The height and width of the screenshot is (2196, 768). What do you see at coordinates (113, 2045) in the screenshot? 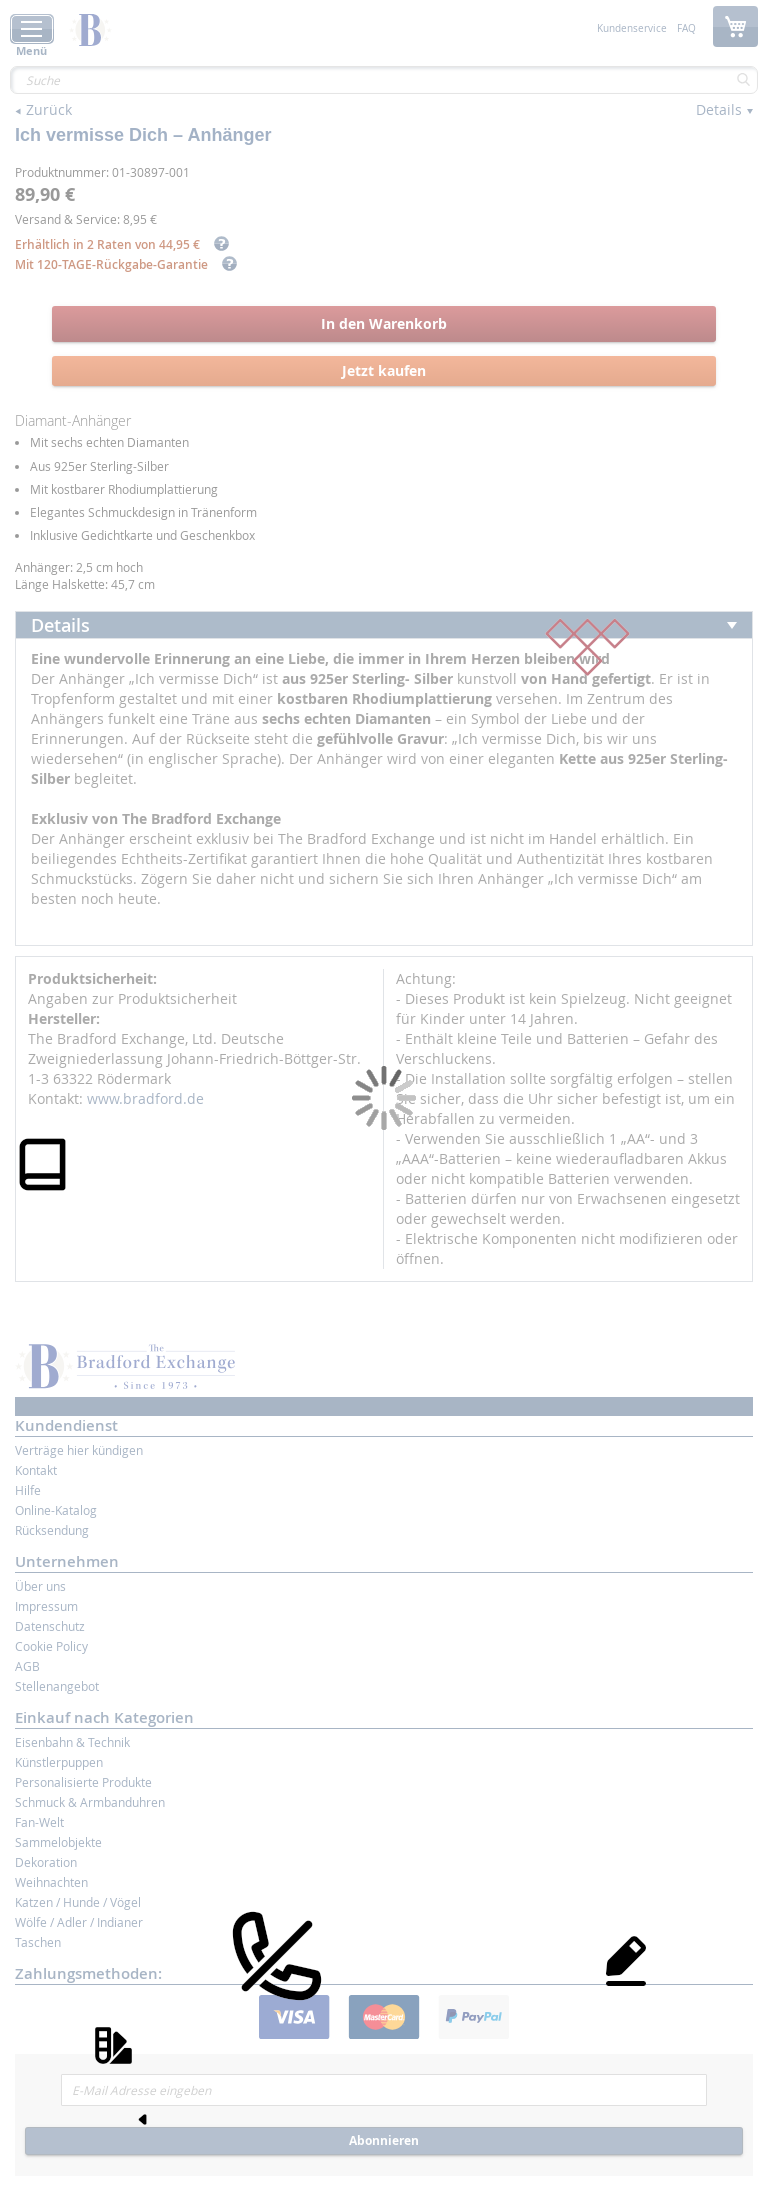
I see `access color palette or theme settings` at bounding box center [113, 2045].